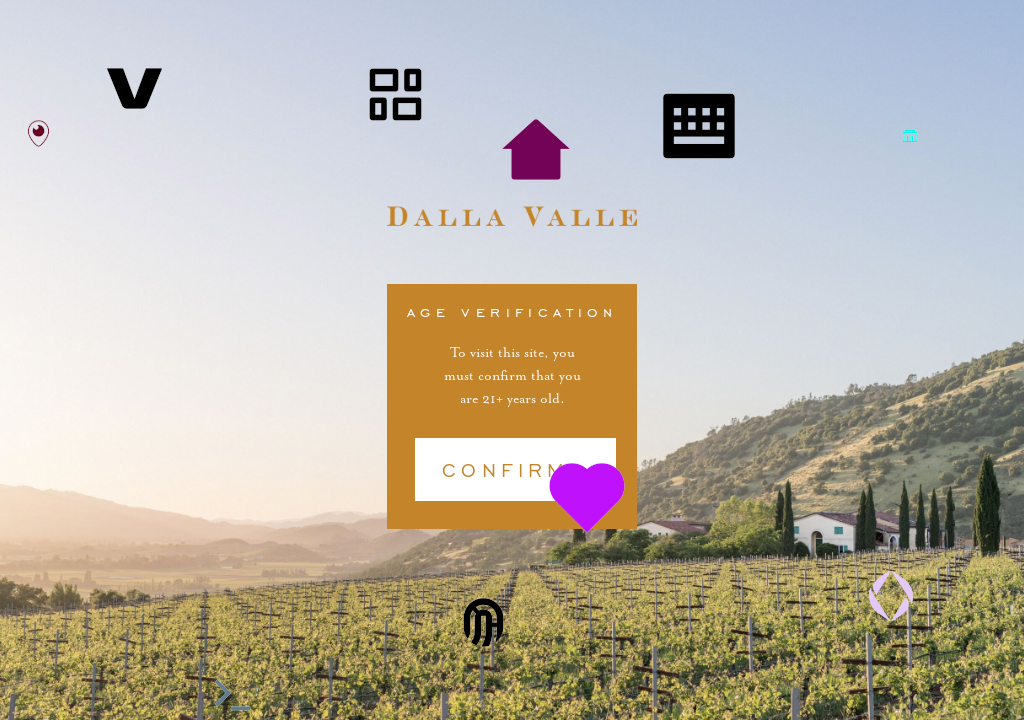 The height and width of the screenshot is (720, 1024). Describe the element at coordinates (587, 497) in the screenshot. I see `add to favorites` at that location.